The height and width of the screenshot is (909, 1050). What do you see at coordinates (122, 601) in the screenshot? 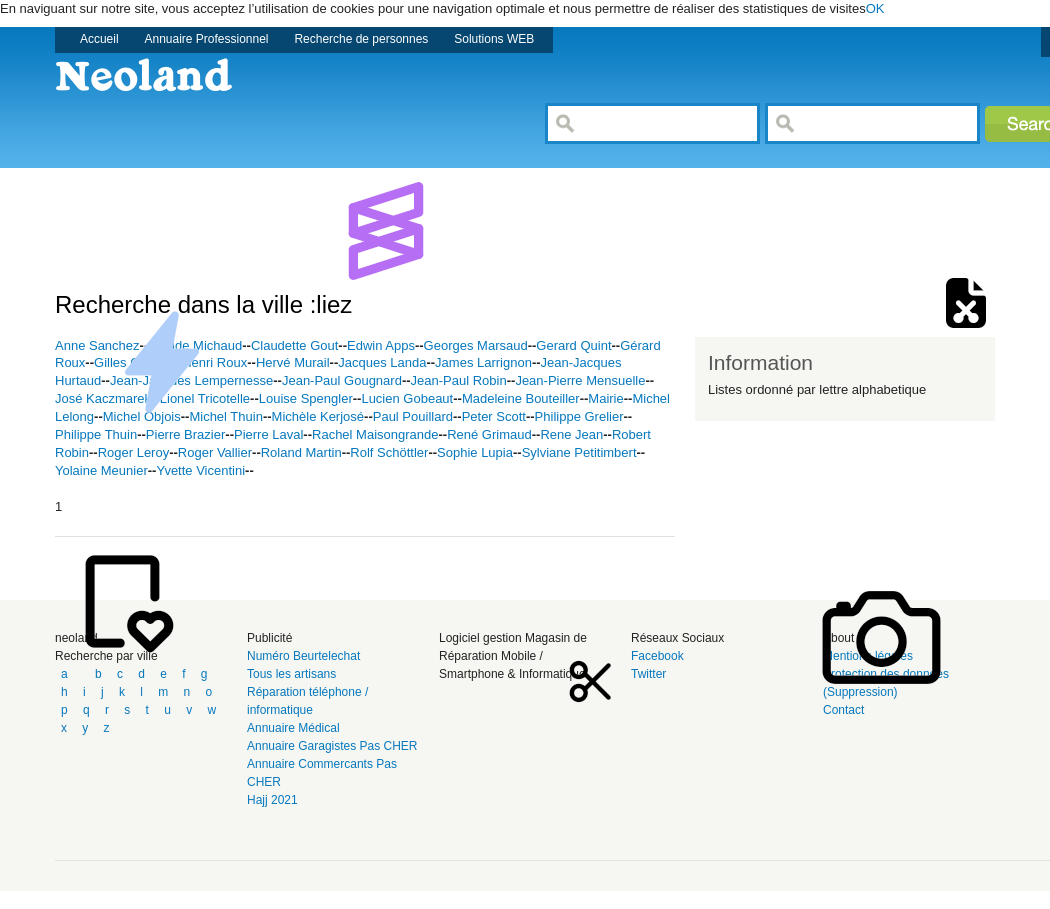
I see `add tablet to favorites` at bounding box center [122, 601].